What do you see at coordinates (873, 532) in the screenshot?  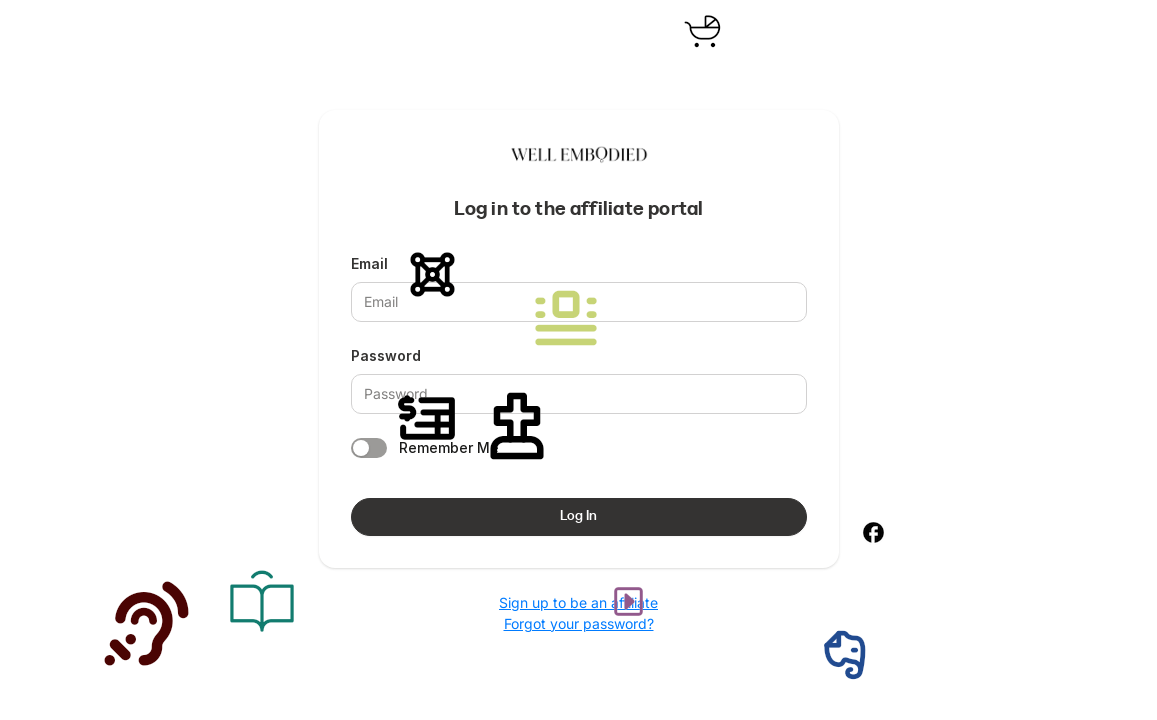 I see `open facebook app` at bounding box center [873, 532].